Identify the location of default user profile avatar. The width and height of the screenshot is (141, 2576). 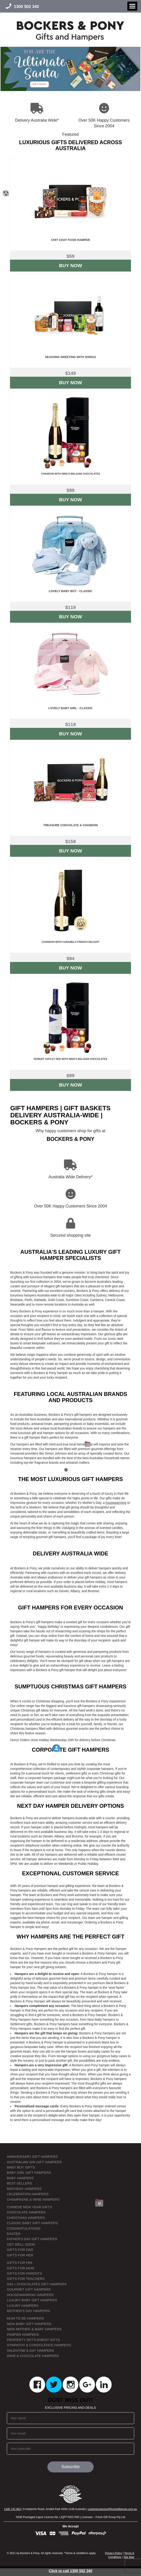
(56, 1748).